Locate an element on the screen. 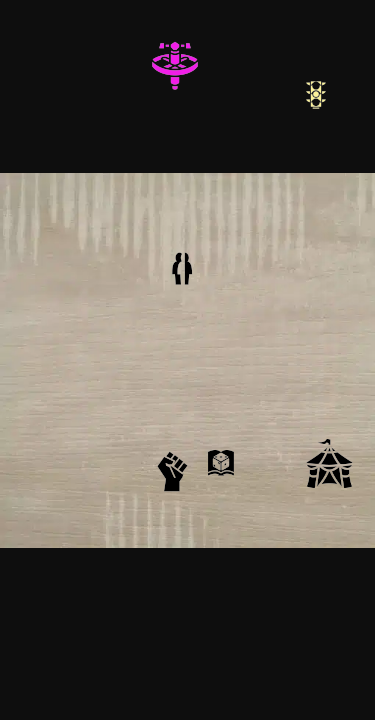 This screenshot has height=720, width=375. access medieval or festival-themed game content is located at coordinates (329, 463).